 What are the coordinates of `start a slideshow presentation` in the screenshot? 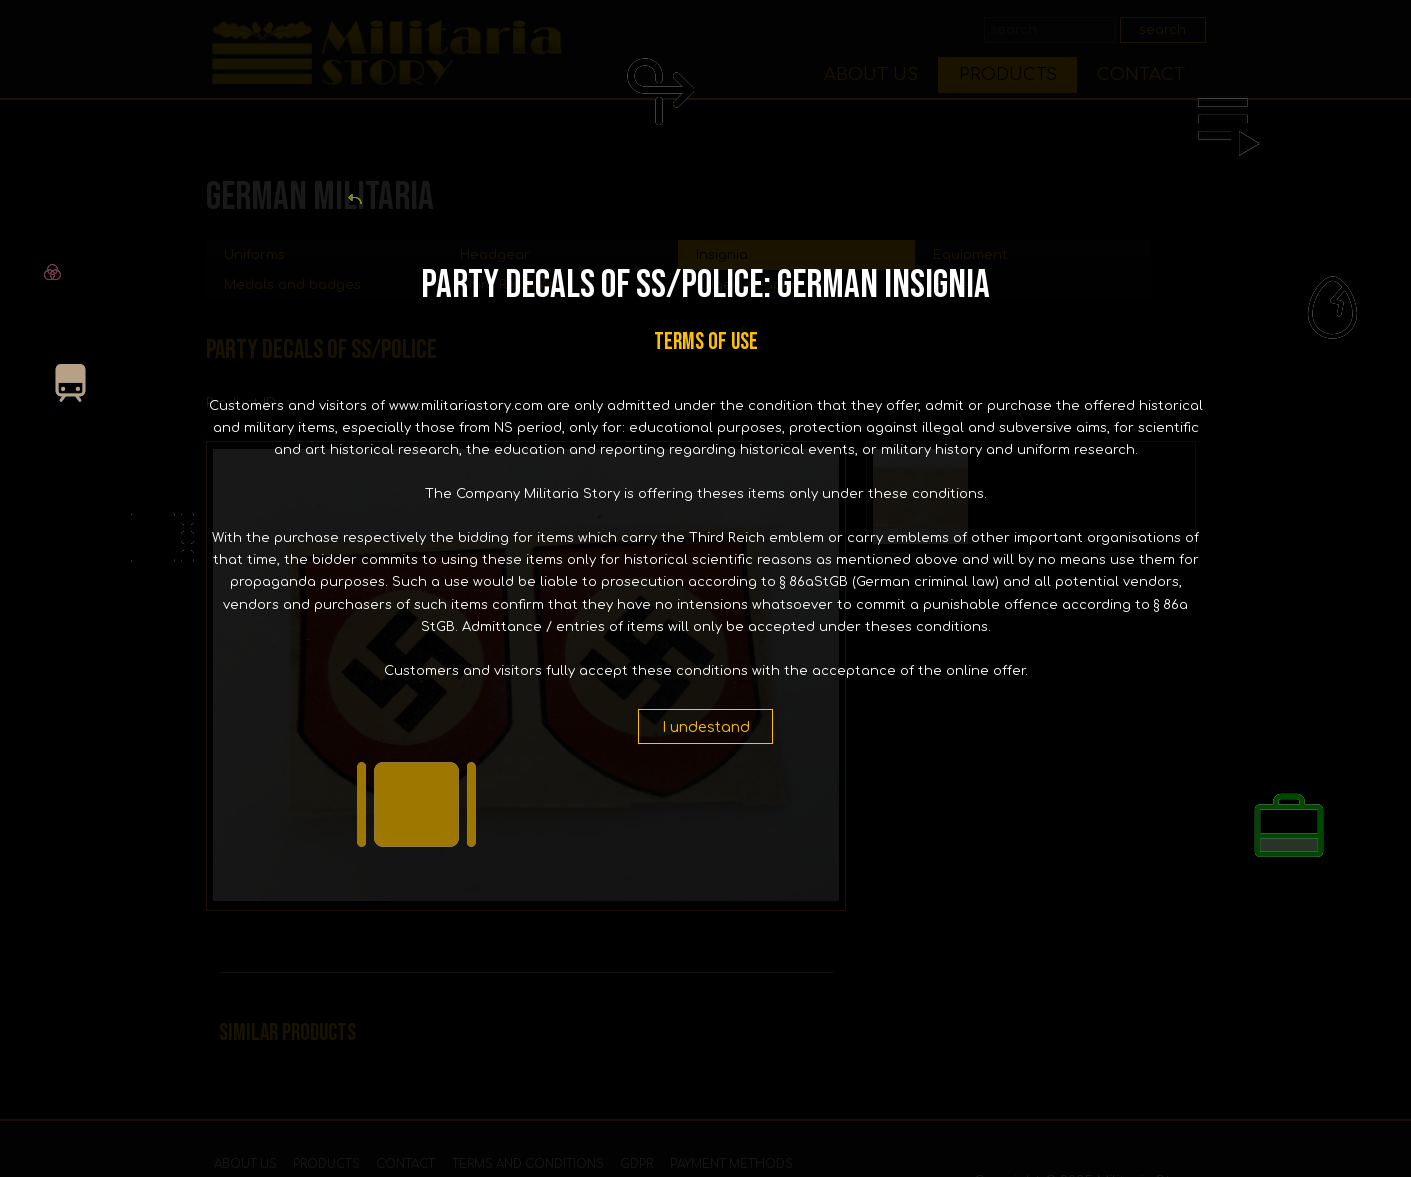 It's located at (416, 804).